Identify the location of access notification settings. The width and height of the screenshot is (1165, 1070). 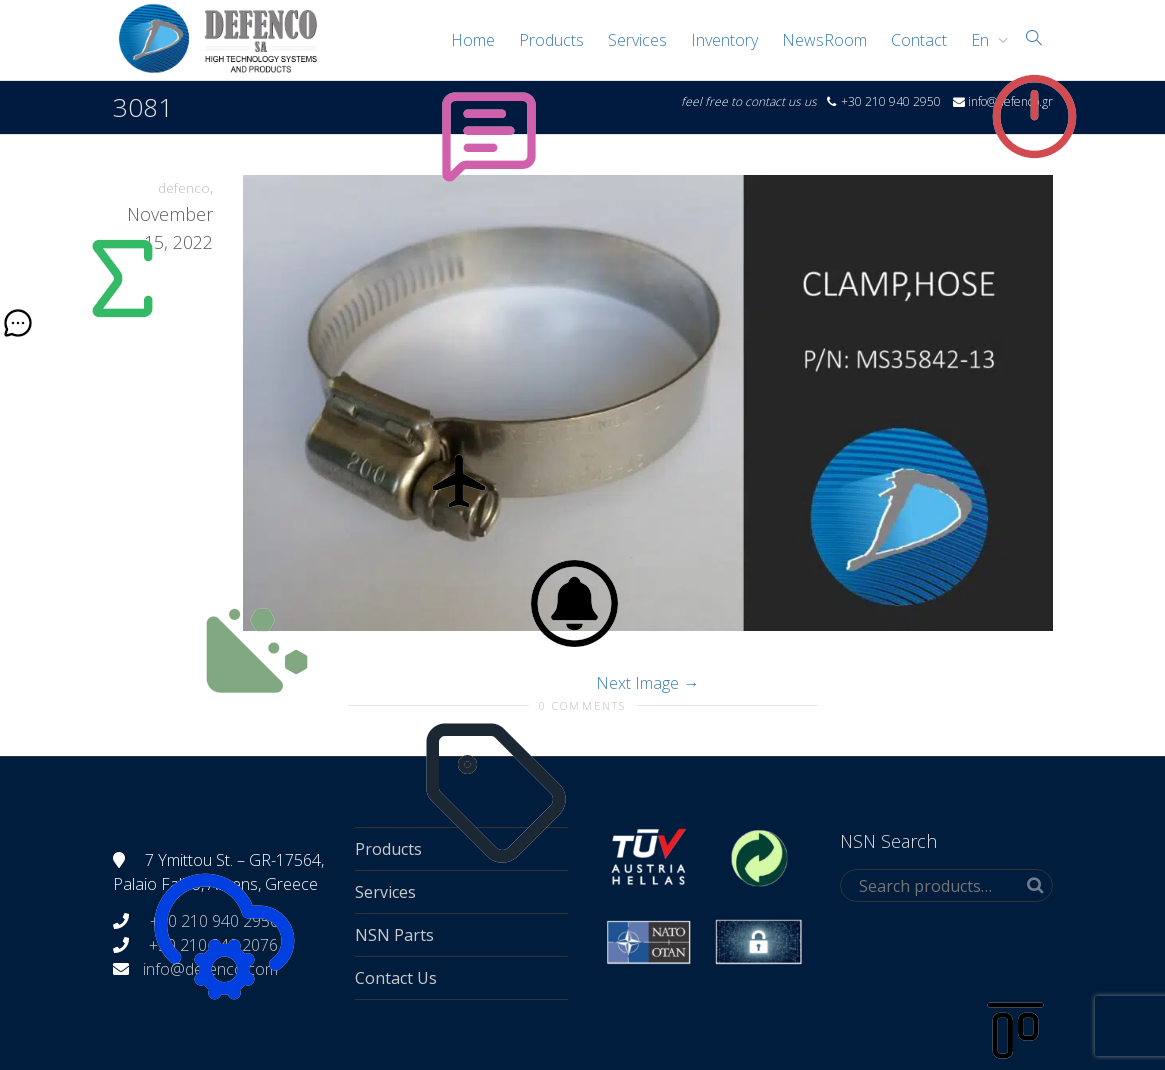
(574, 603).